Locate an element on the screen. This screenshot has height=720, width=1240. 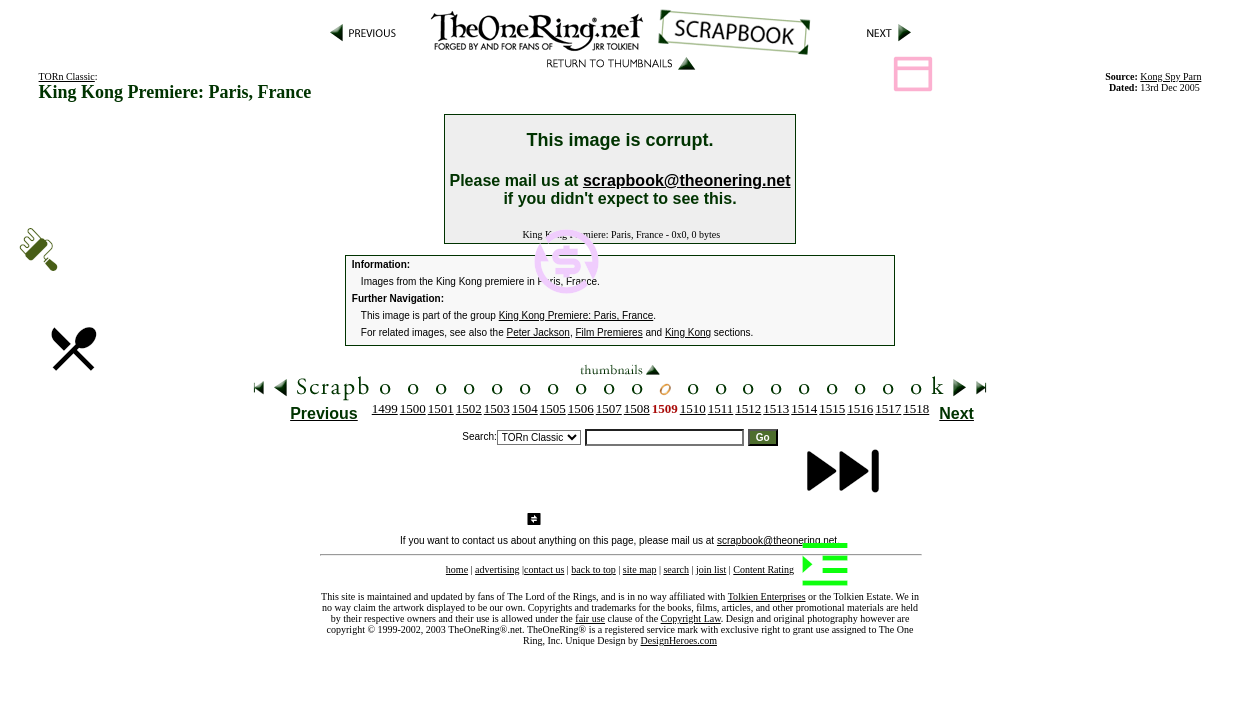
switch to top panel layout is located at coordinates (913, 74).